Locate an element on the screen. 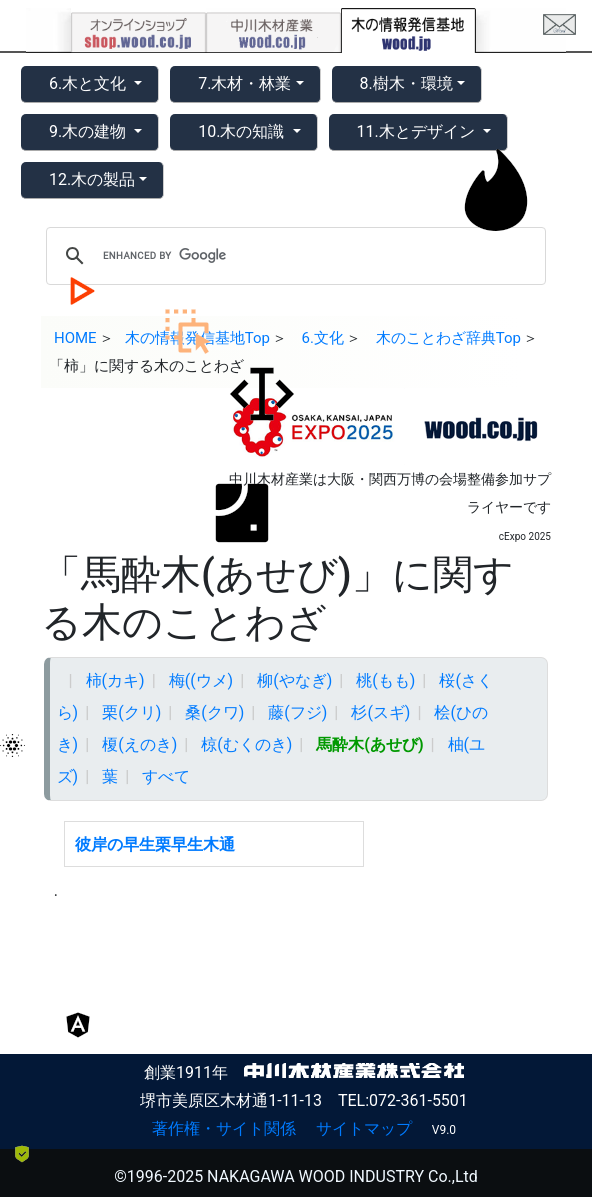 The width and height of the screenshot is (592, 1197). play media or video content is located at coordinates (81, 291).